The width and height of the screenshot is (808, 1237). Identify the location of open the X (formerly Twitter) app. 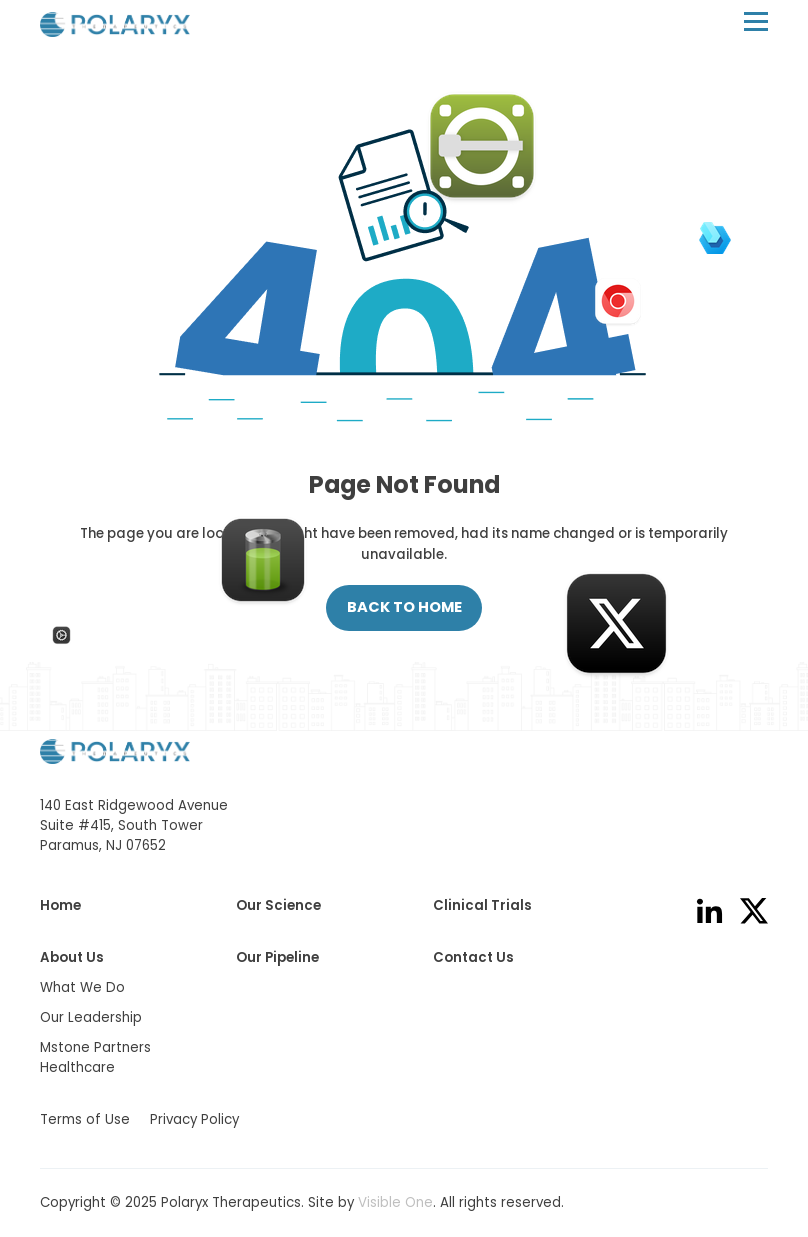
(616, 623).